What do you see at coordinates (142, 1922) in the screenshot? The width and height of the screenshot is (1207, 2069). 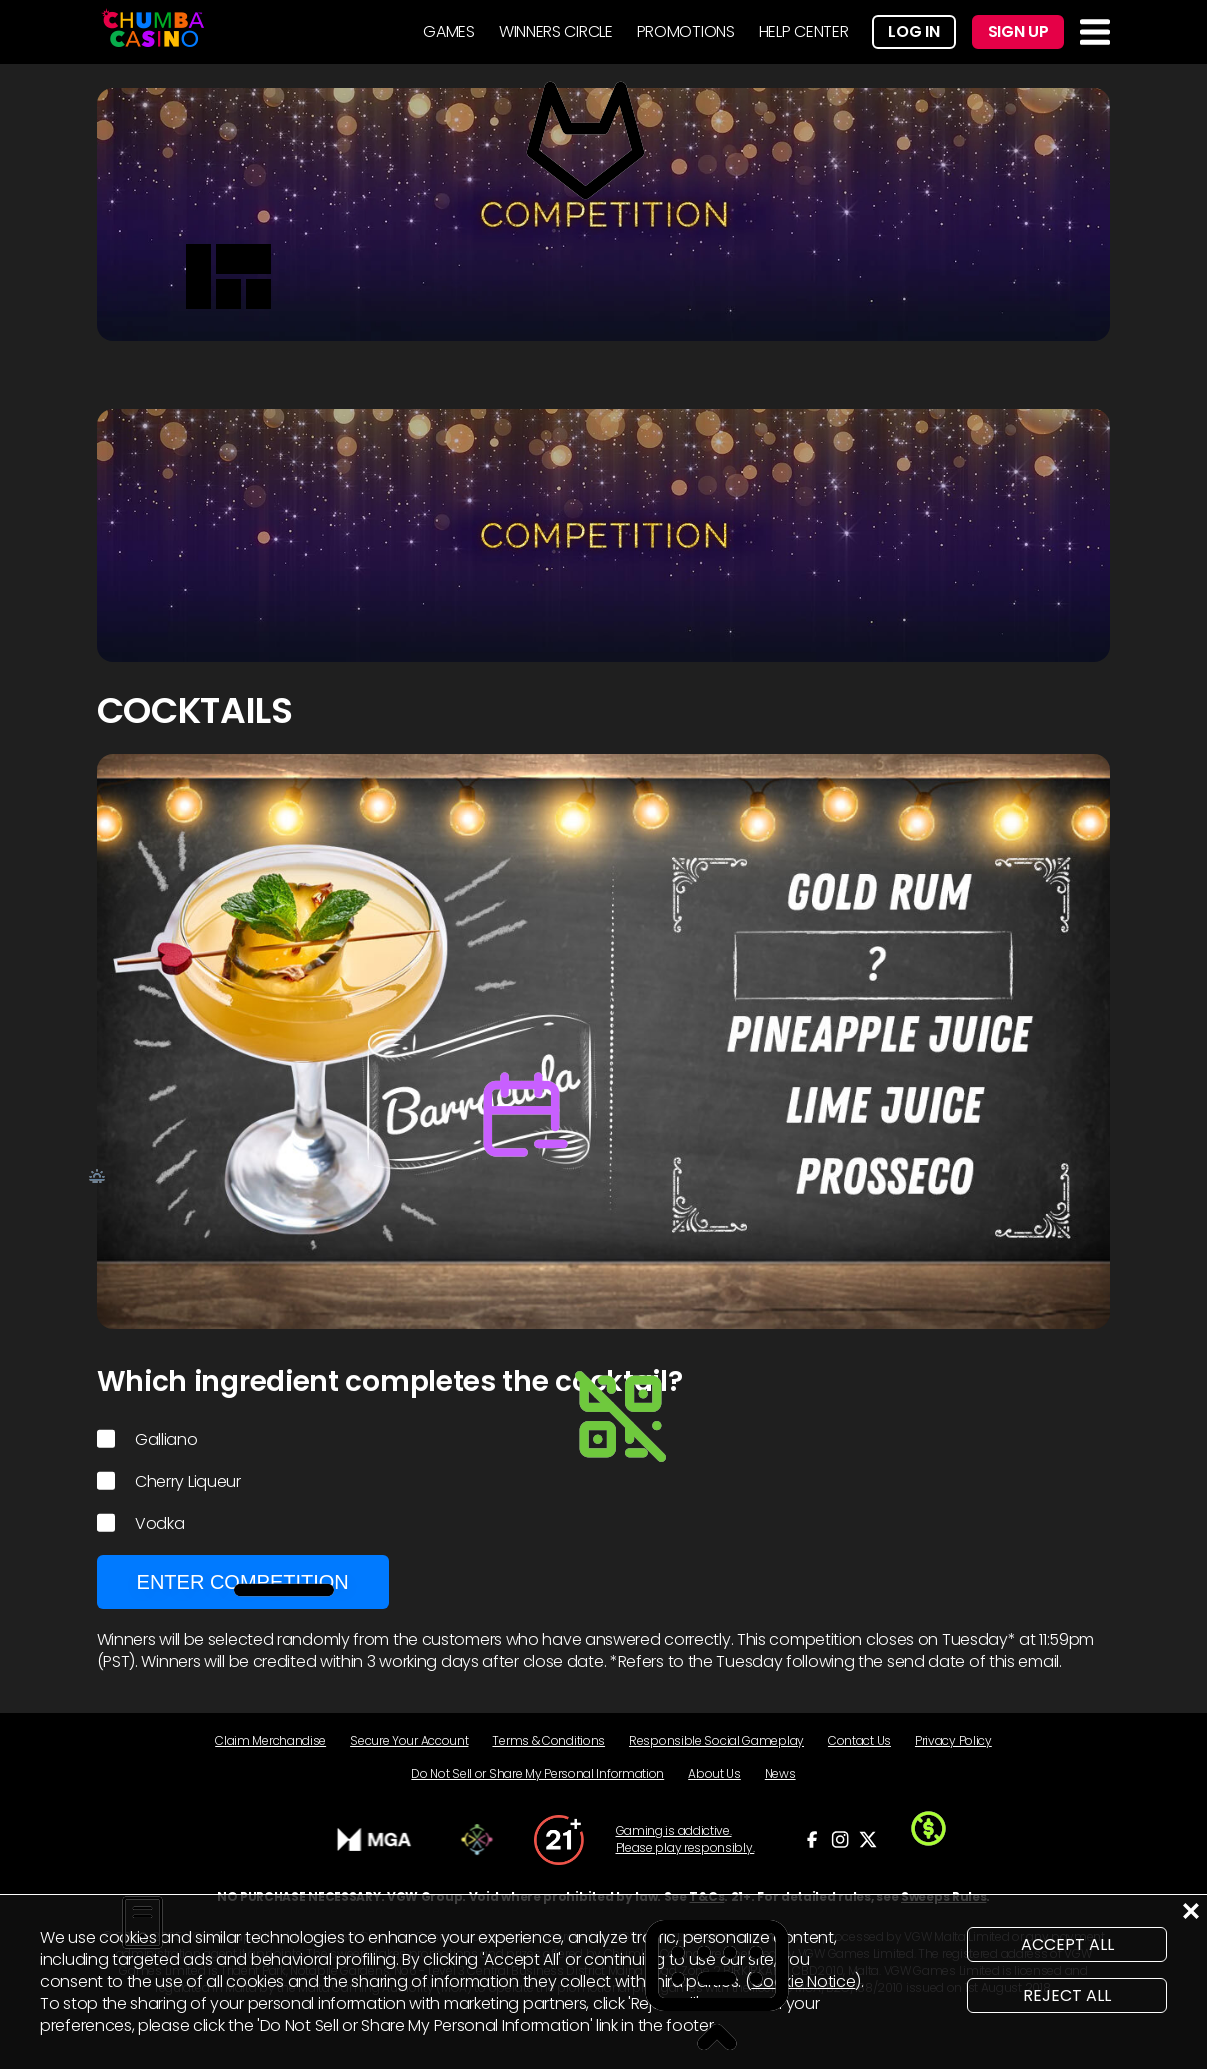 I see `access desktop computer or server settings` at bounding box center [142, 1922].